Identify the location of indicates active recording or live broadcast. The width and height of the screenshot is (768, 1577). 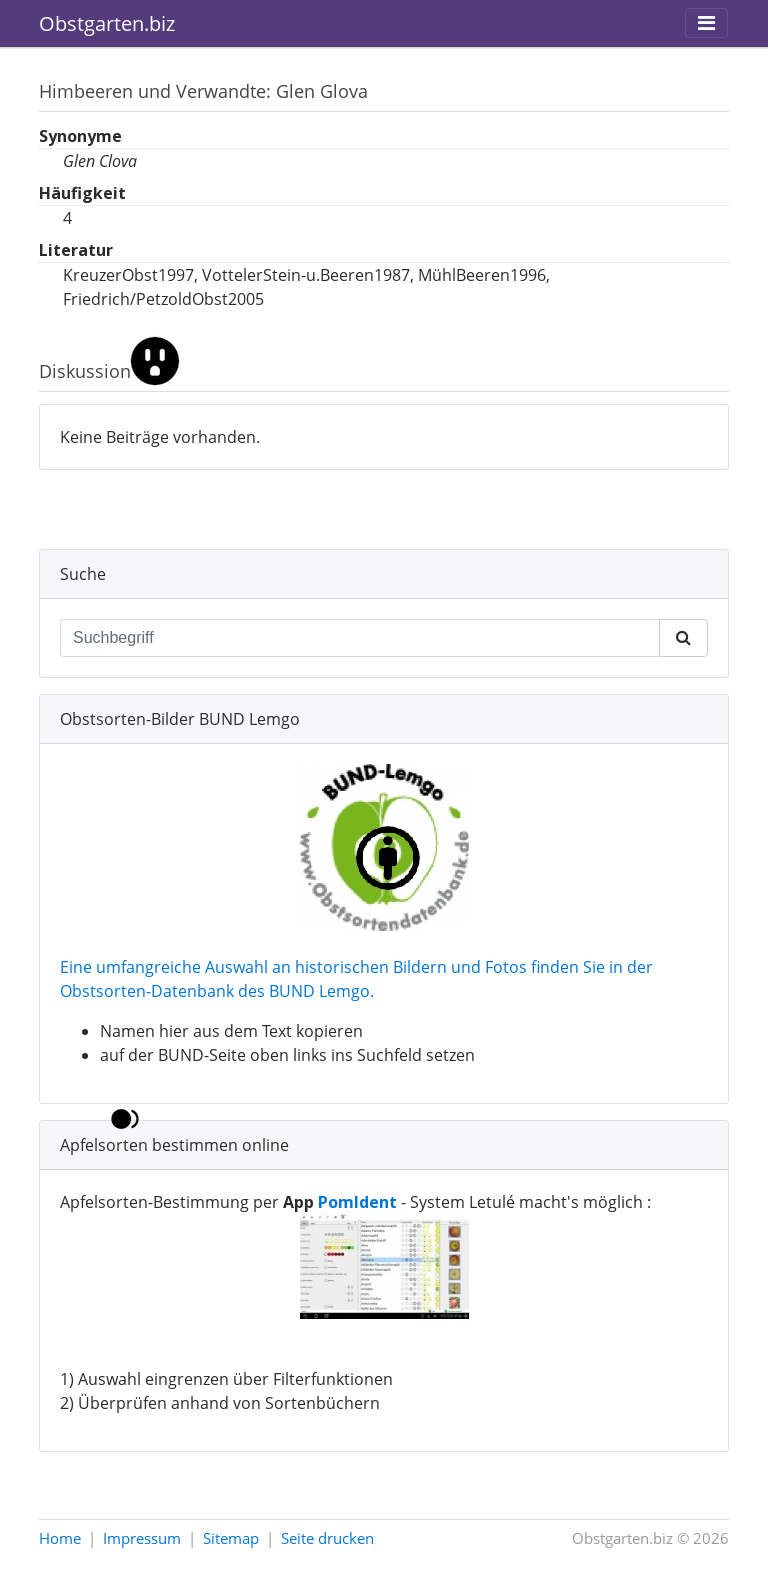
(125, 1119).